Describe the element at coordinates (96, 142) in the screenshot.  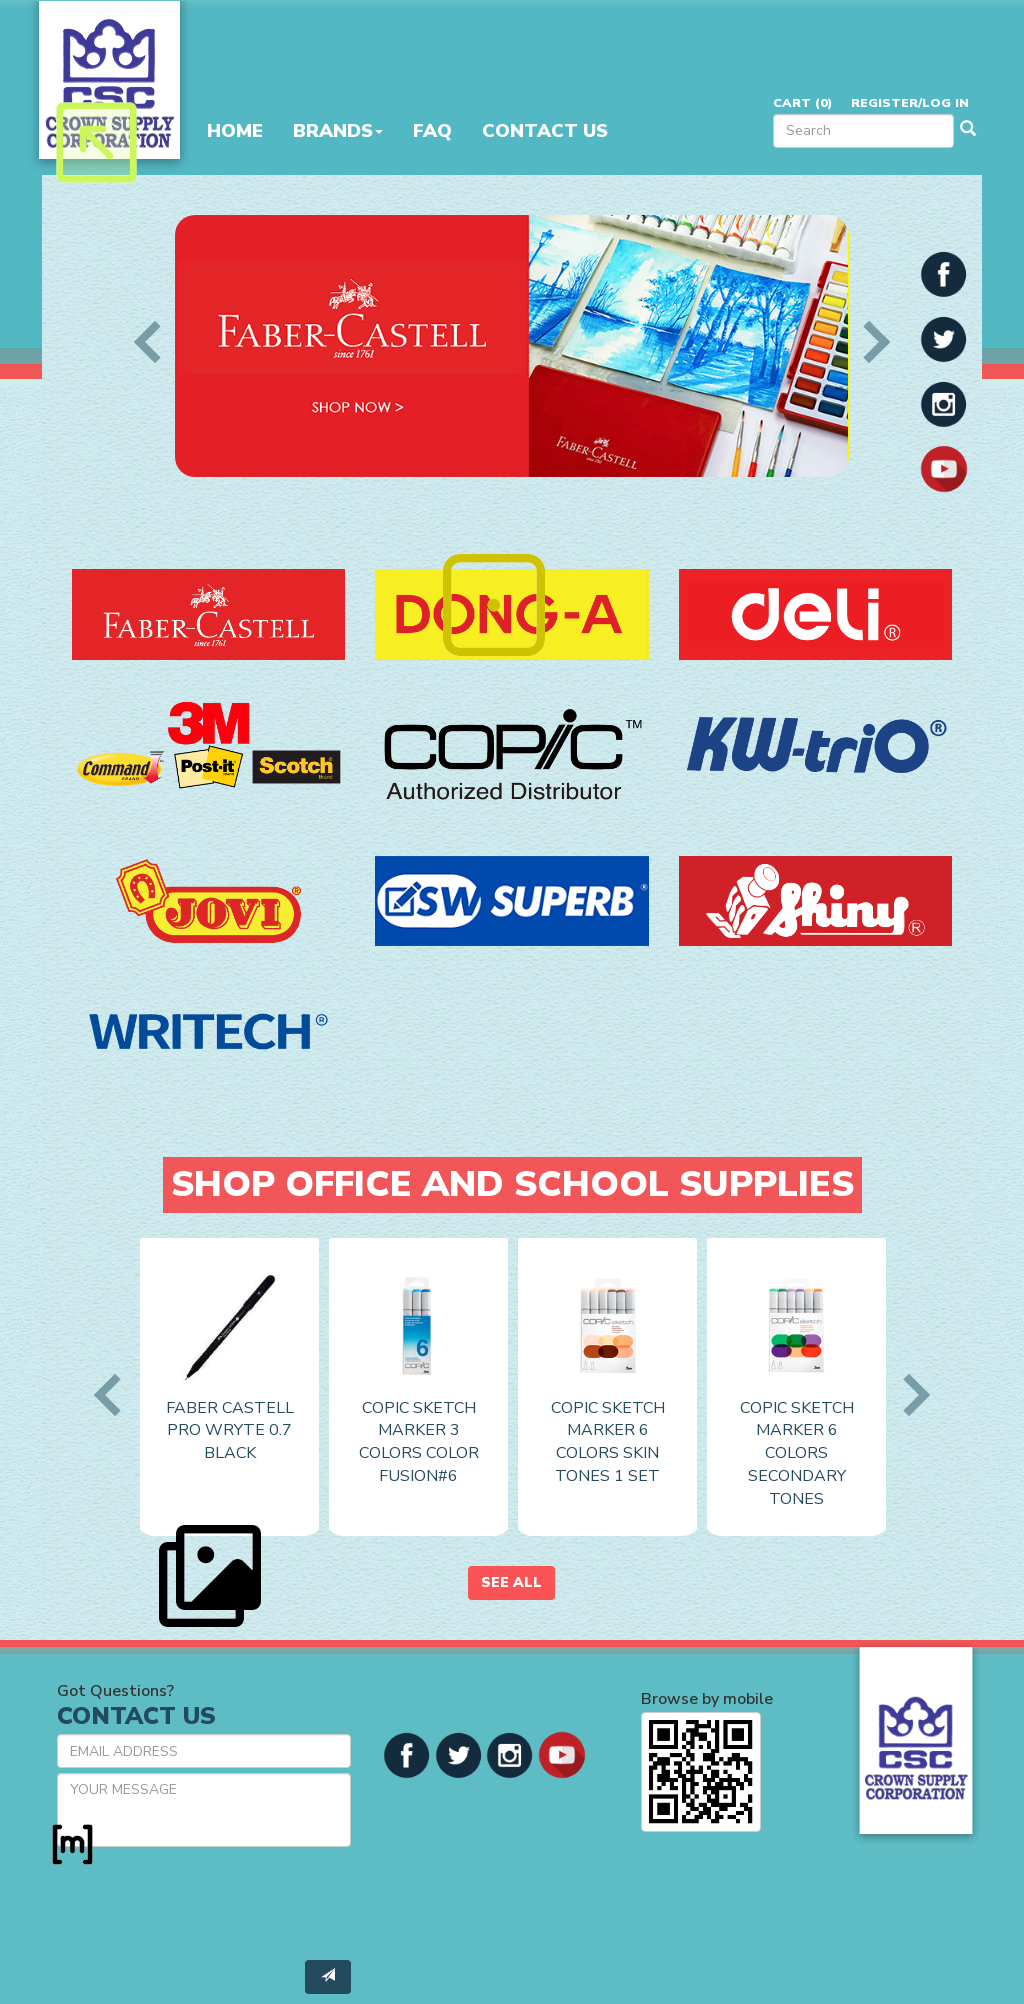
I see `navigate to the top-left or home position` at that location.